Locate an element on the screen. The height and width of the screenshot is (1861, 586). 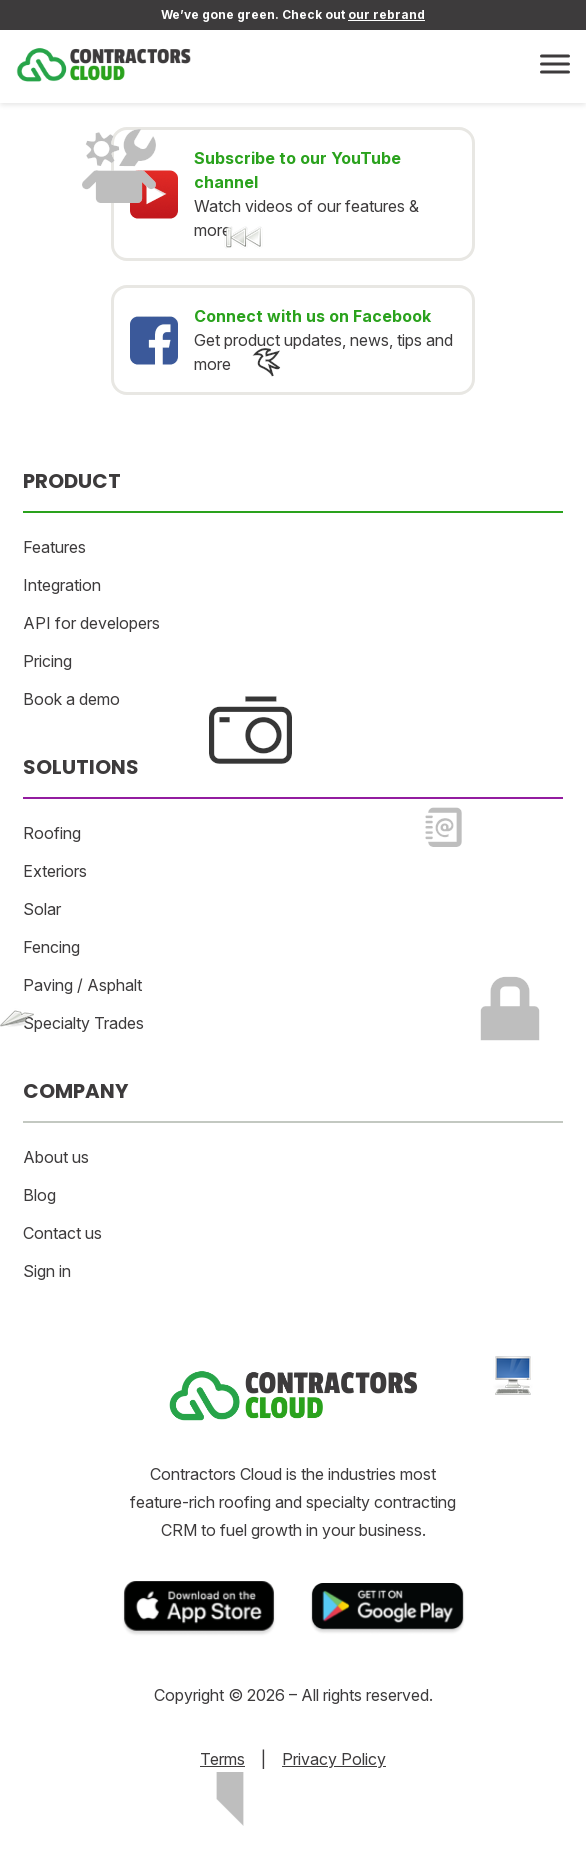
open kate text editor is located at coordinates (267, 361).